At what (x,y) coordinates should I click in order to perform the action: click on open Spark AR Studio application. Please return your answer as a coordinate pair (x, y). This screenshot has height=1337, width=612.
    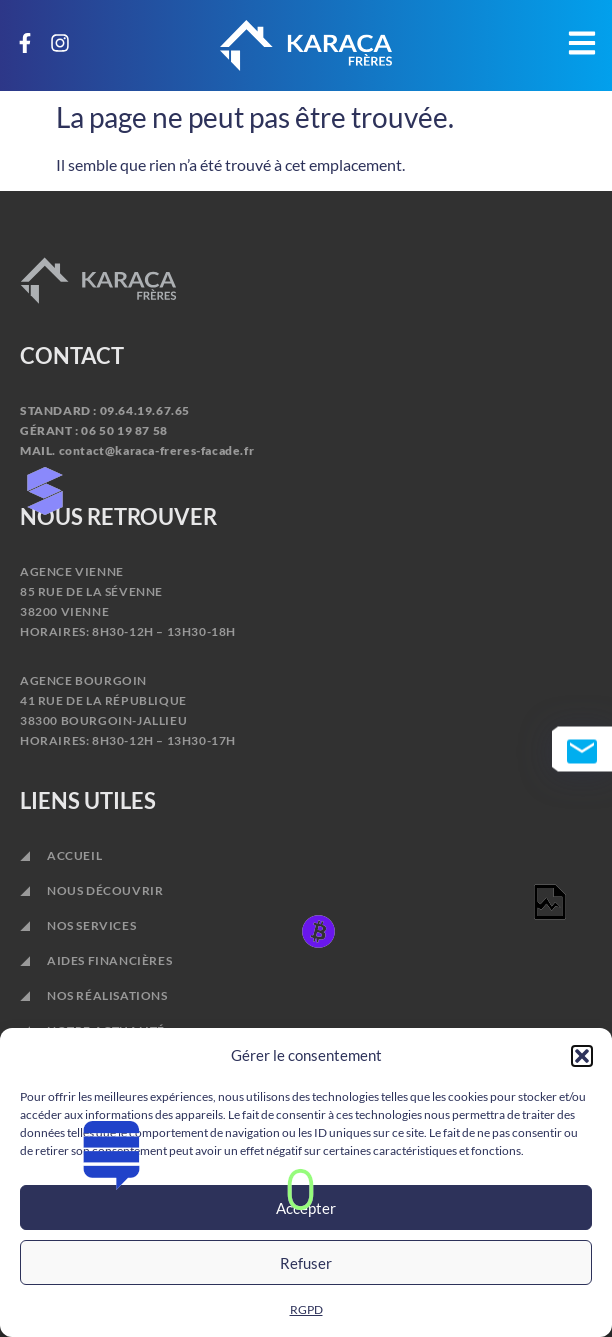
    Looking at the image, I should click on (45, 491).